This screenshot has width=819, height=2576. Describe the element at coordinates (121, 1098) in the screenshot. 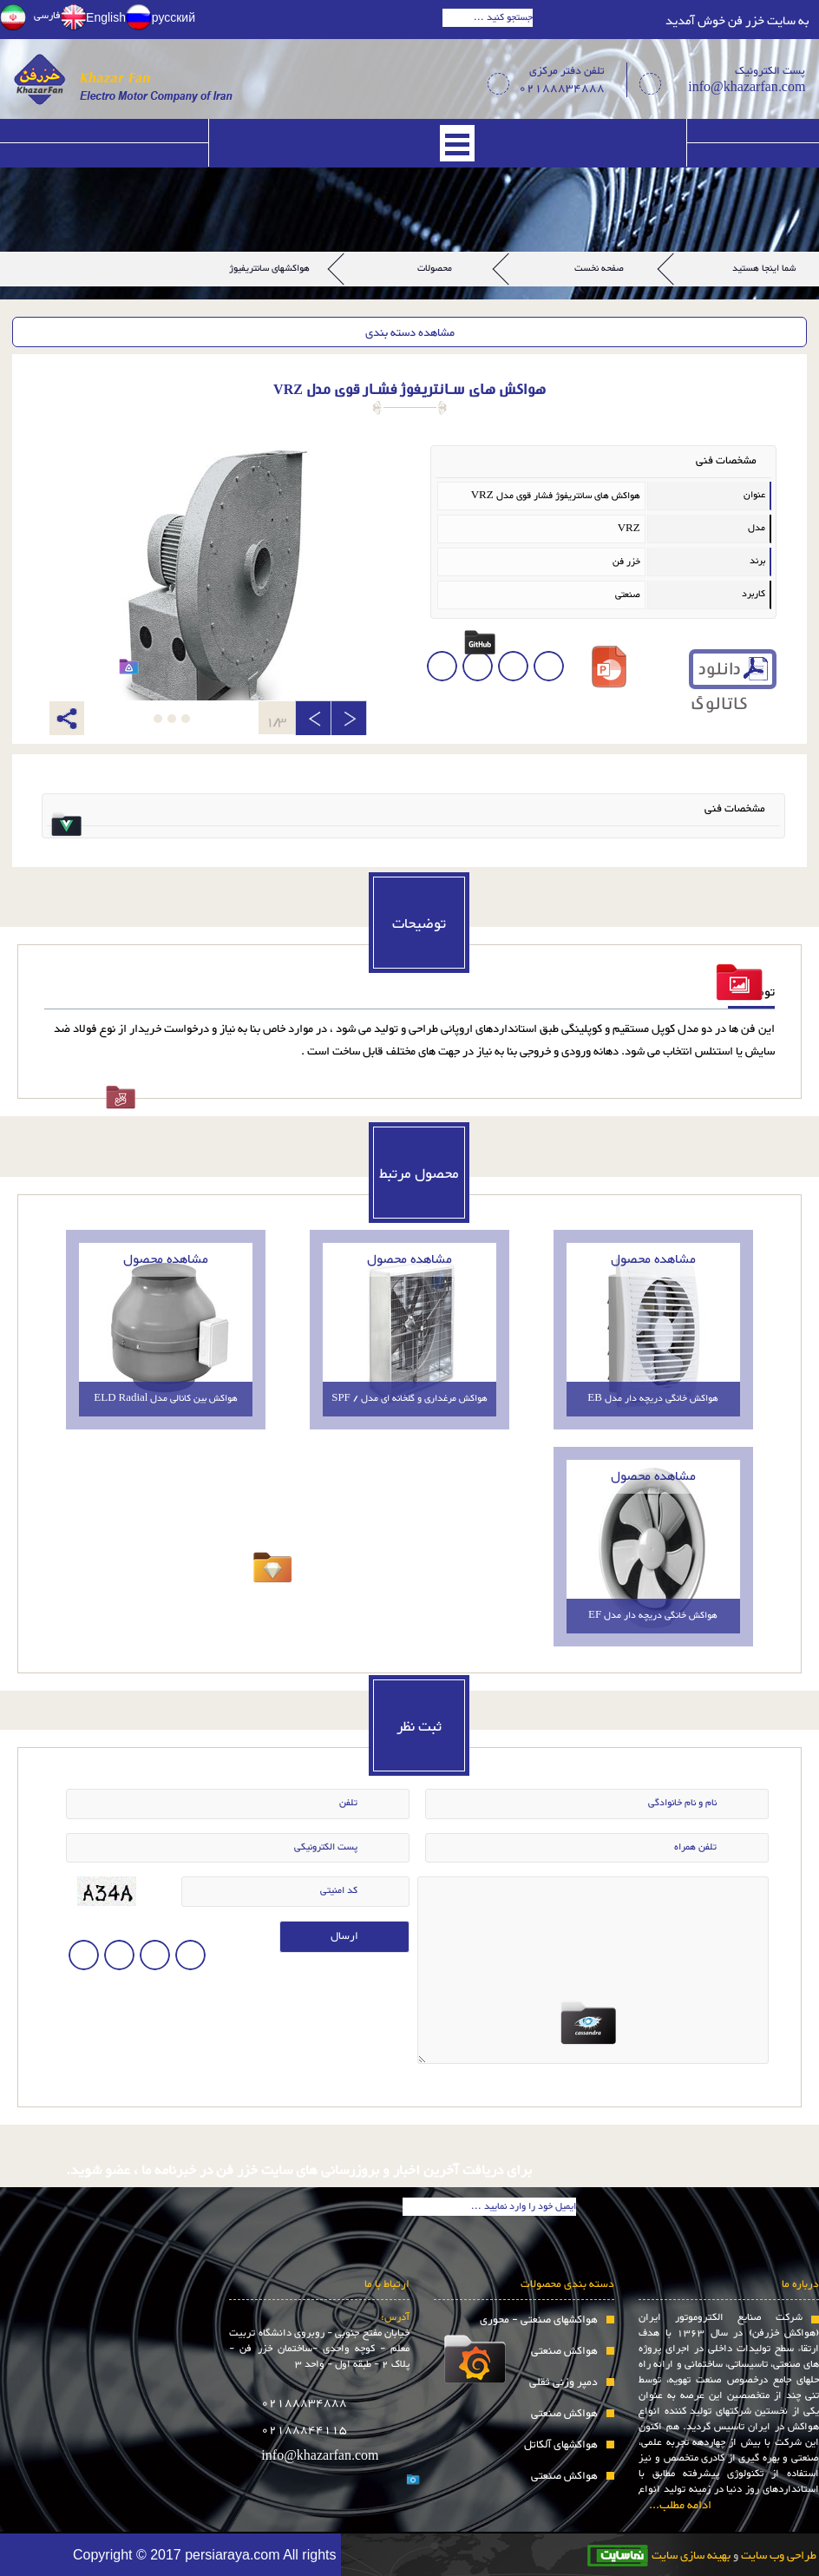

I see `folder containing jest testing framework files` at that location.